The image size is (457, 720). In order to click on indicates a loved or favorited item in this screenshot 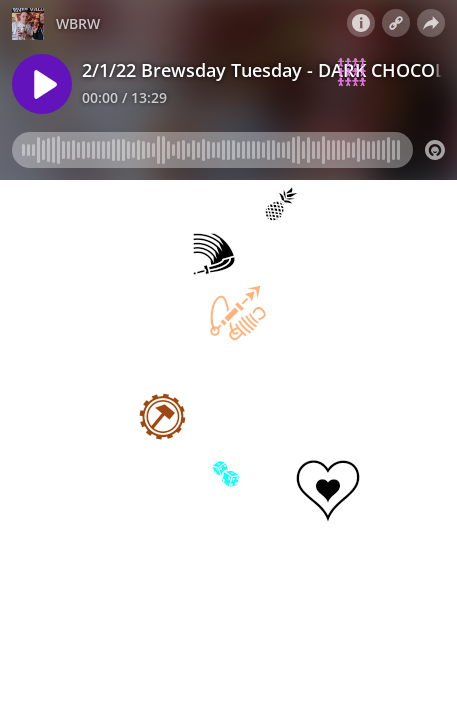, I will do `click(328, 491)`.